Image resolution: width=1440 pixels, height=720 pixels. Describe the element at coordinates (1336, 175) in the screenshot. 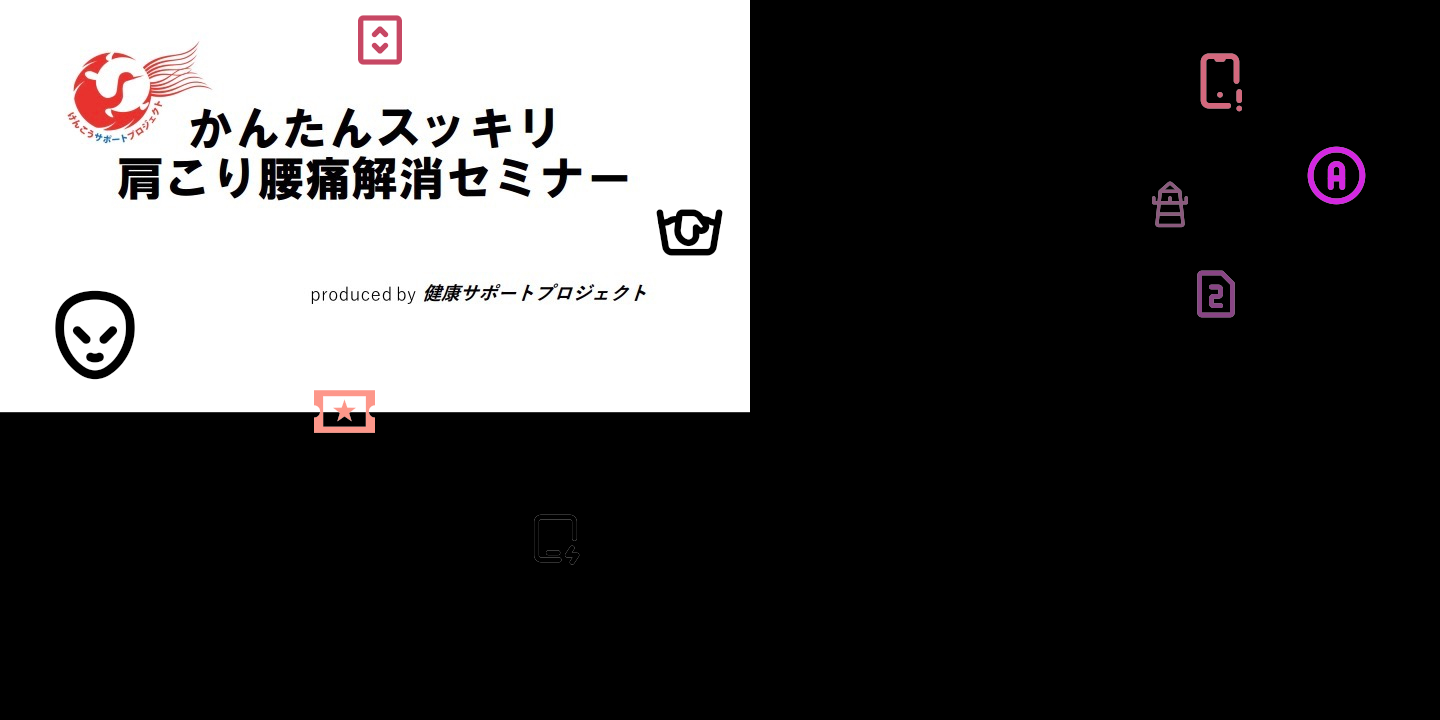

I see `indicates an "A" grade or rating` at that location.